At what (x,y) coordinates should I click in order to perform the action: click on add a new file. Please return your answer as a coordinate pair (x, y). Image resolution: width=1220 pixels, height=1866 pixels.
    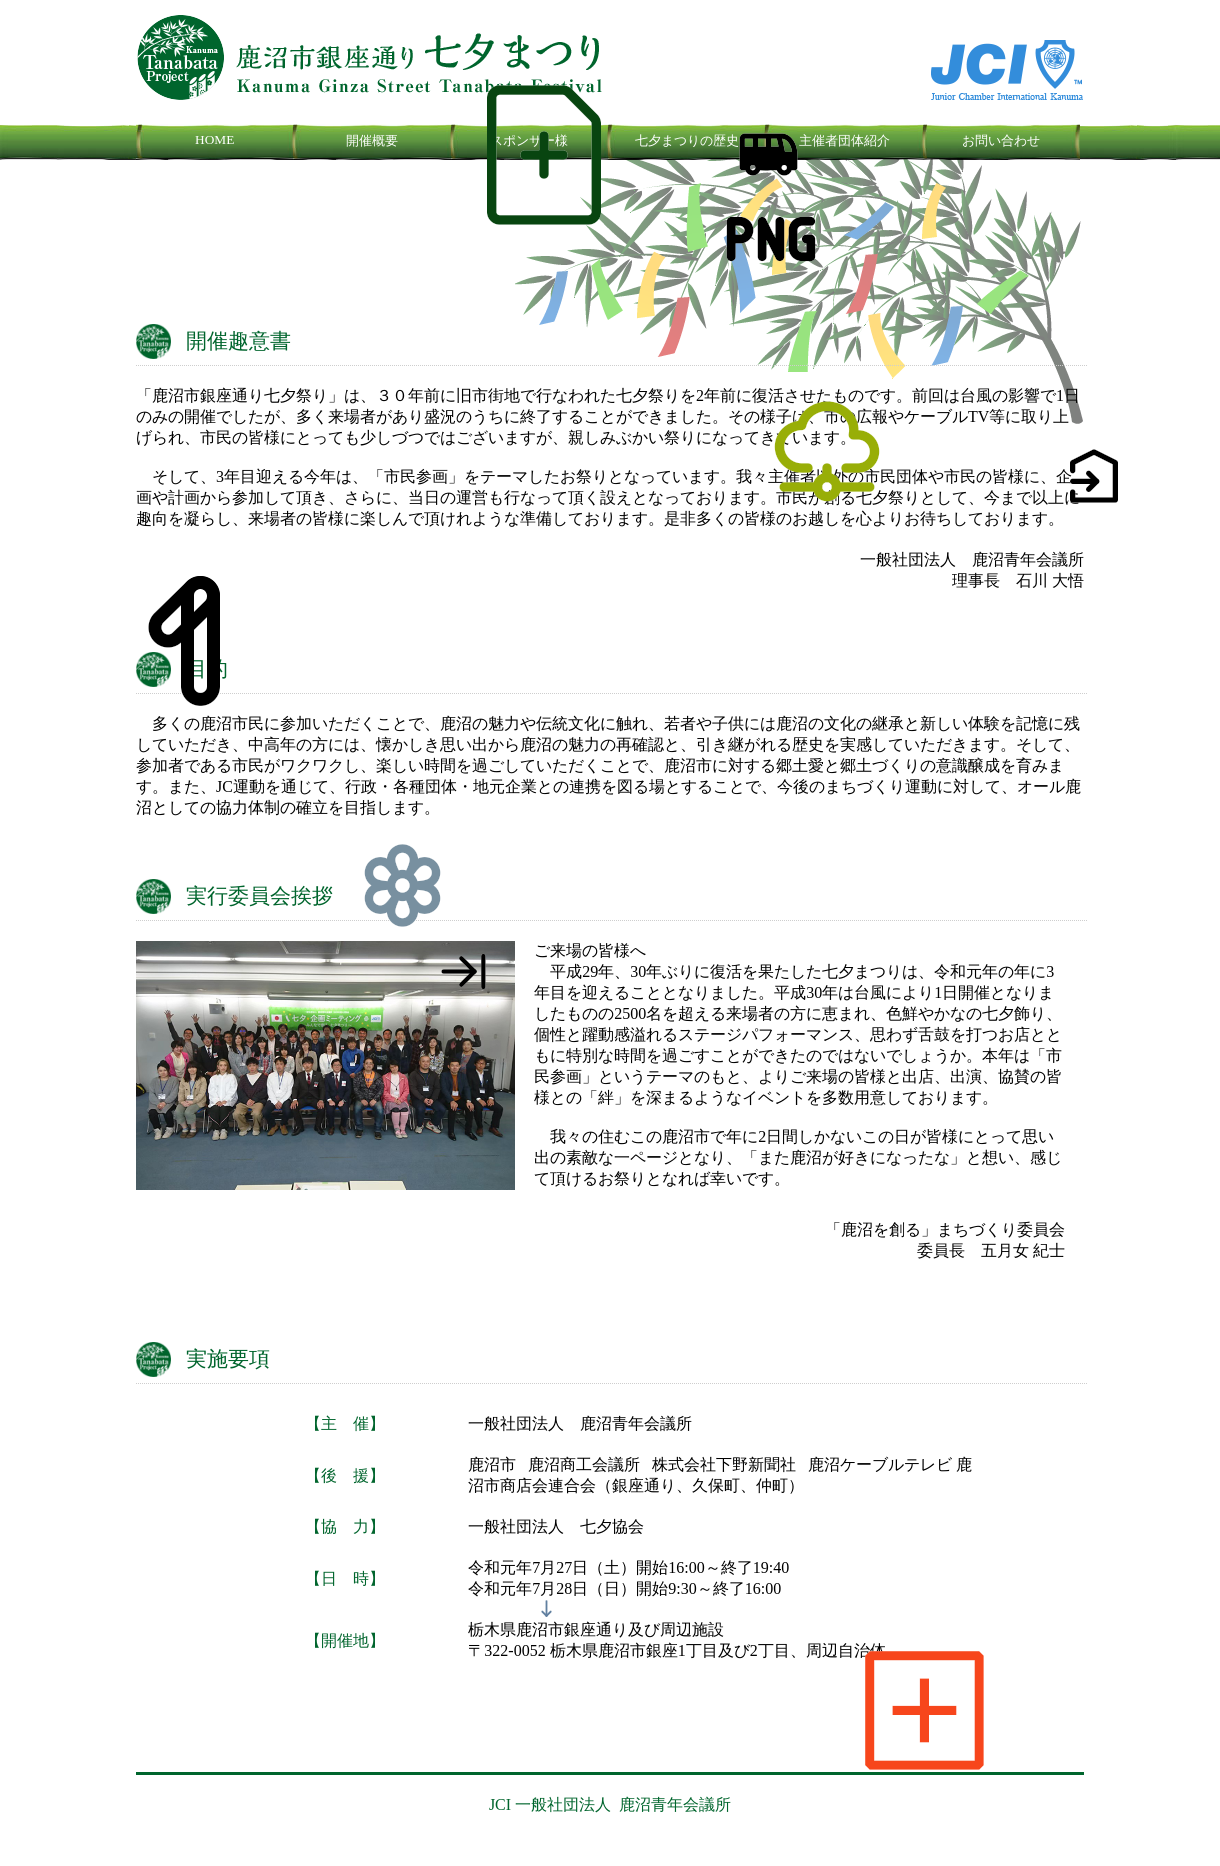
    Looking at the image, I should click on (544, 155).